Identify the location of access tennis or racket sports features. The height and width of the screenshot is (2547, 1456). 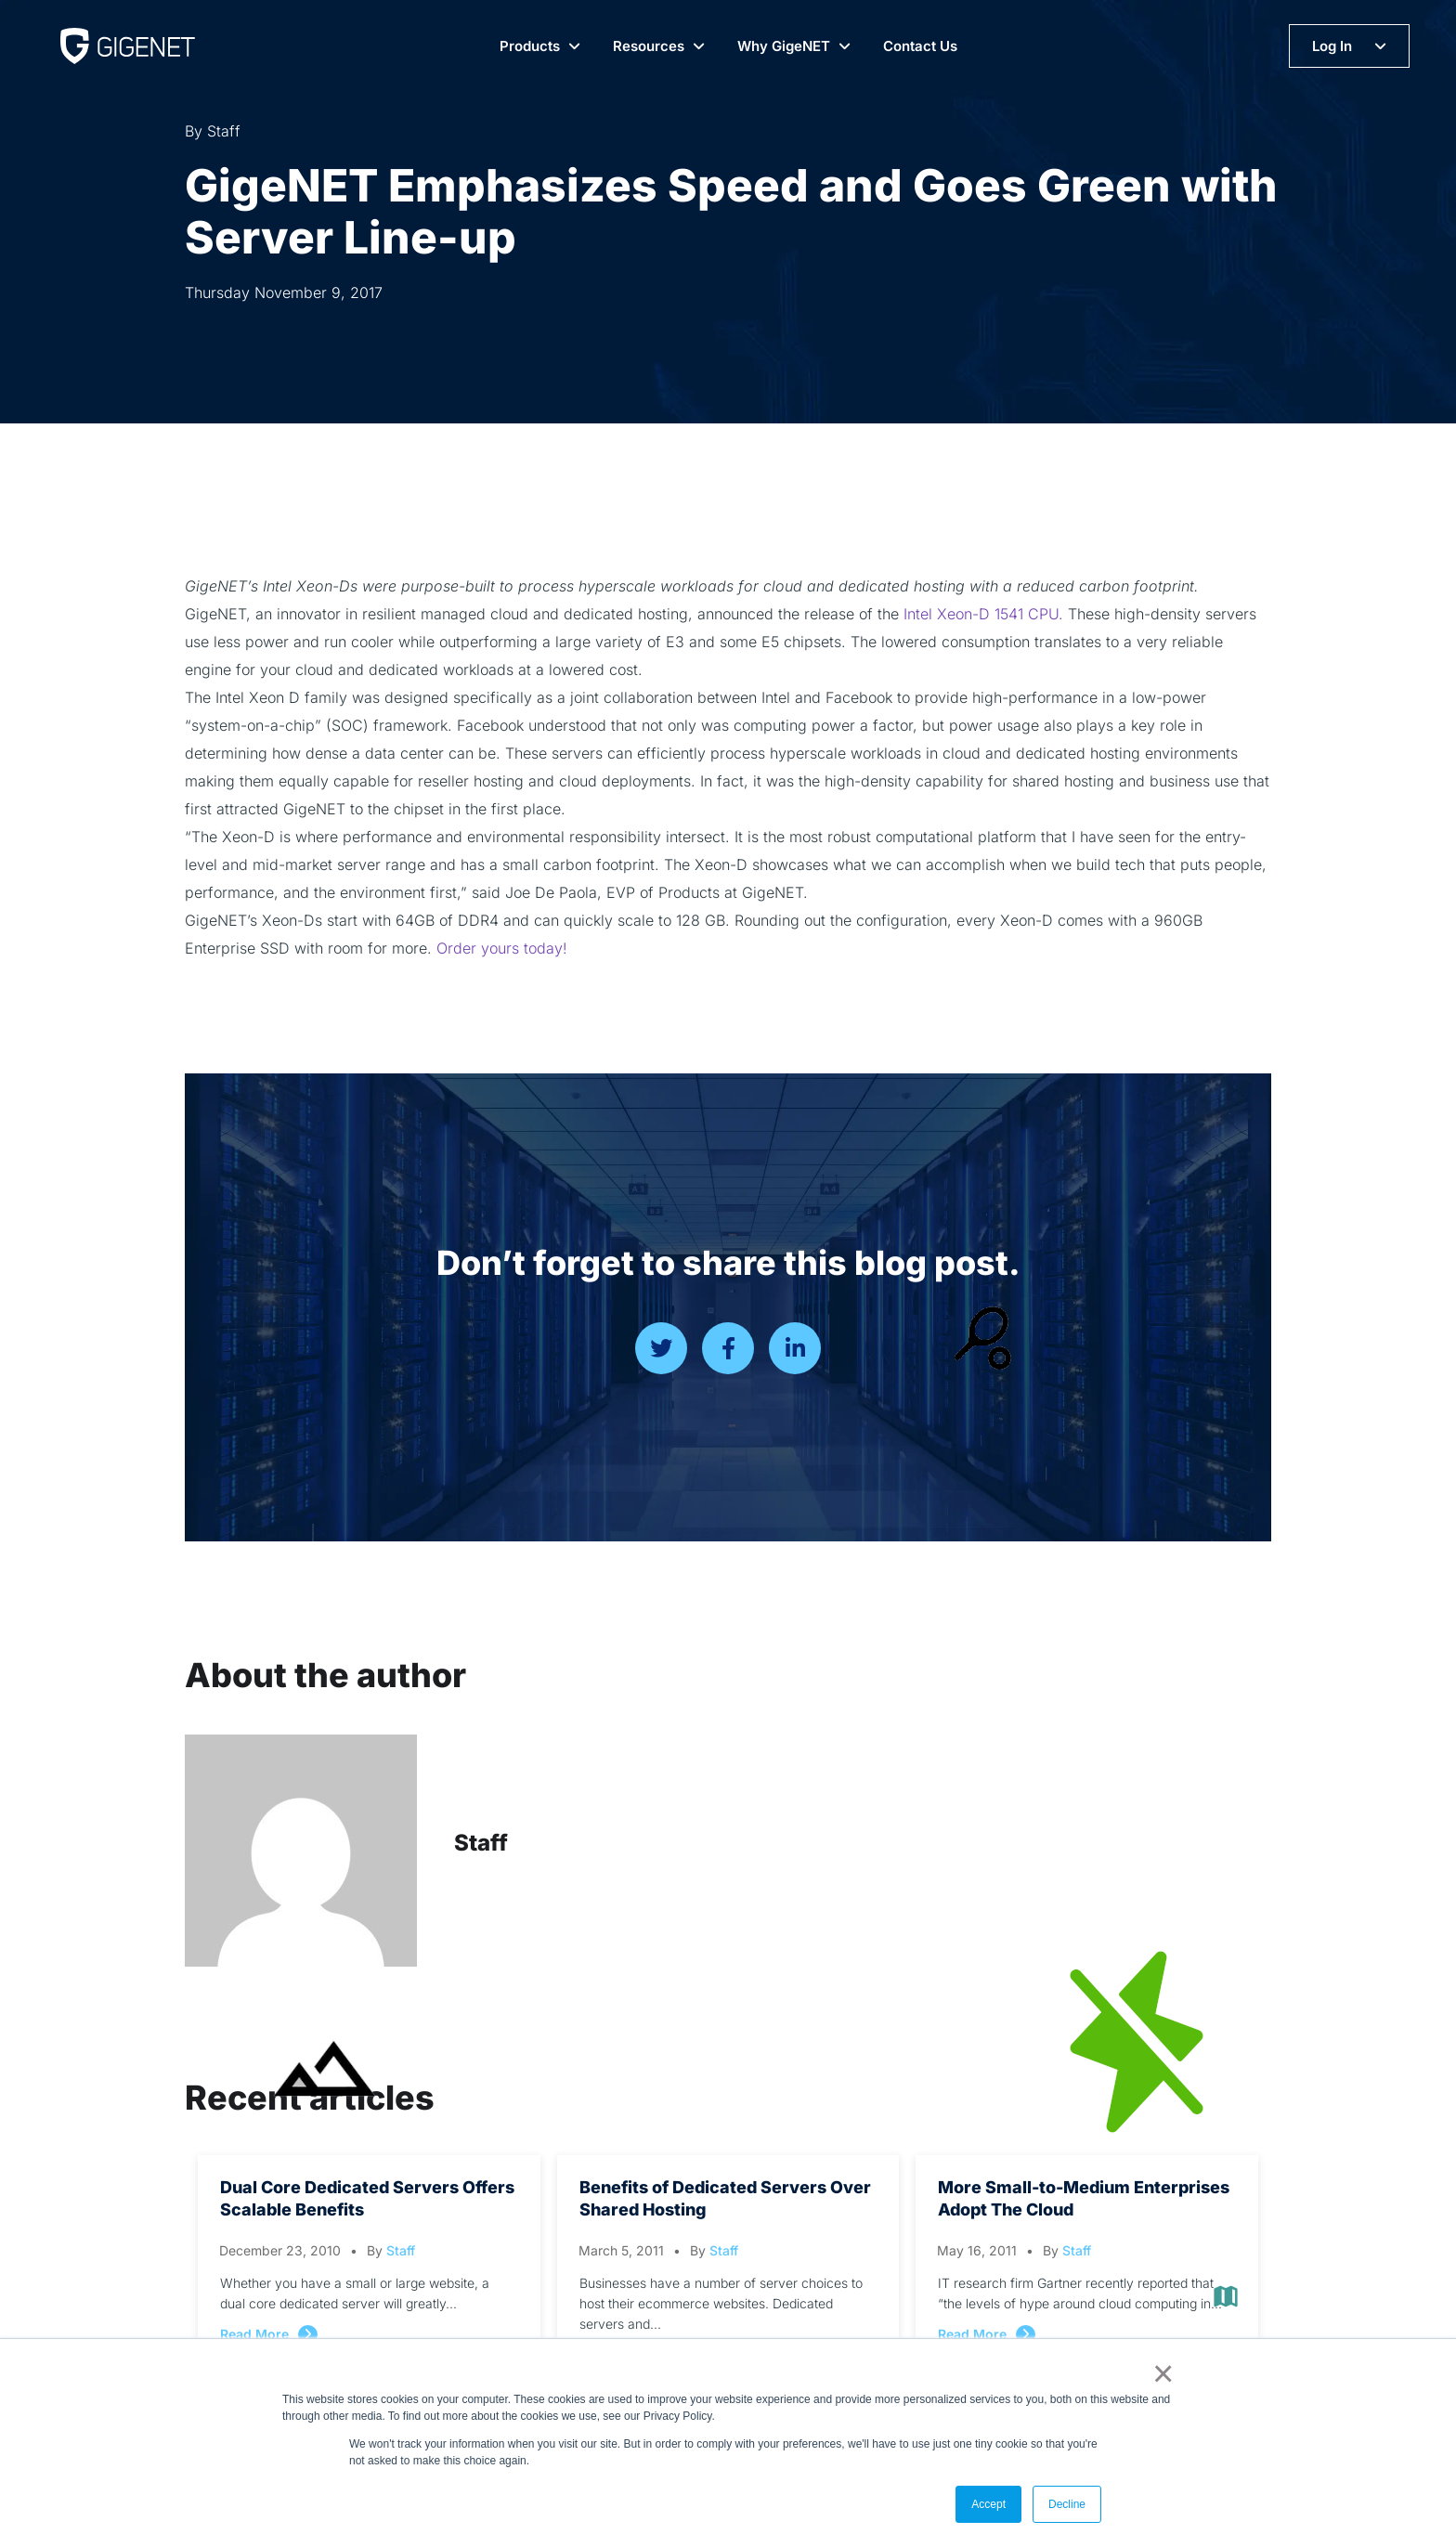
(982, 1338).